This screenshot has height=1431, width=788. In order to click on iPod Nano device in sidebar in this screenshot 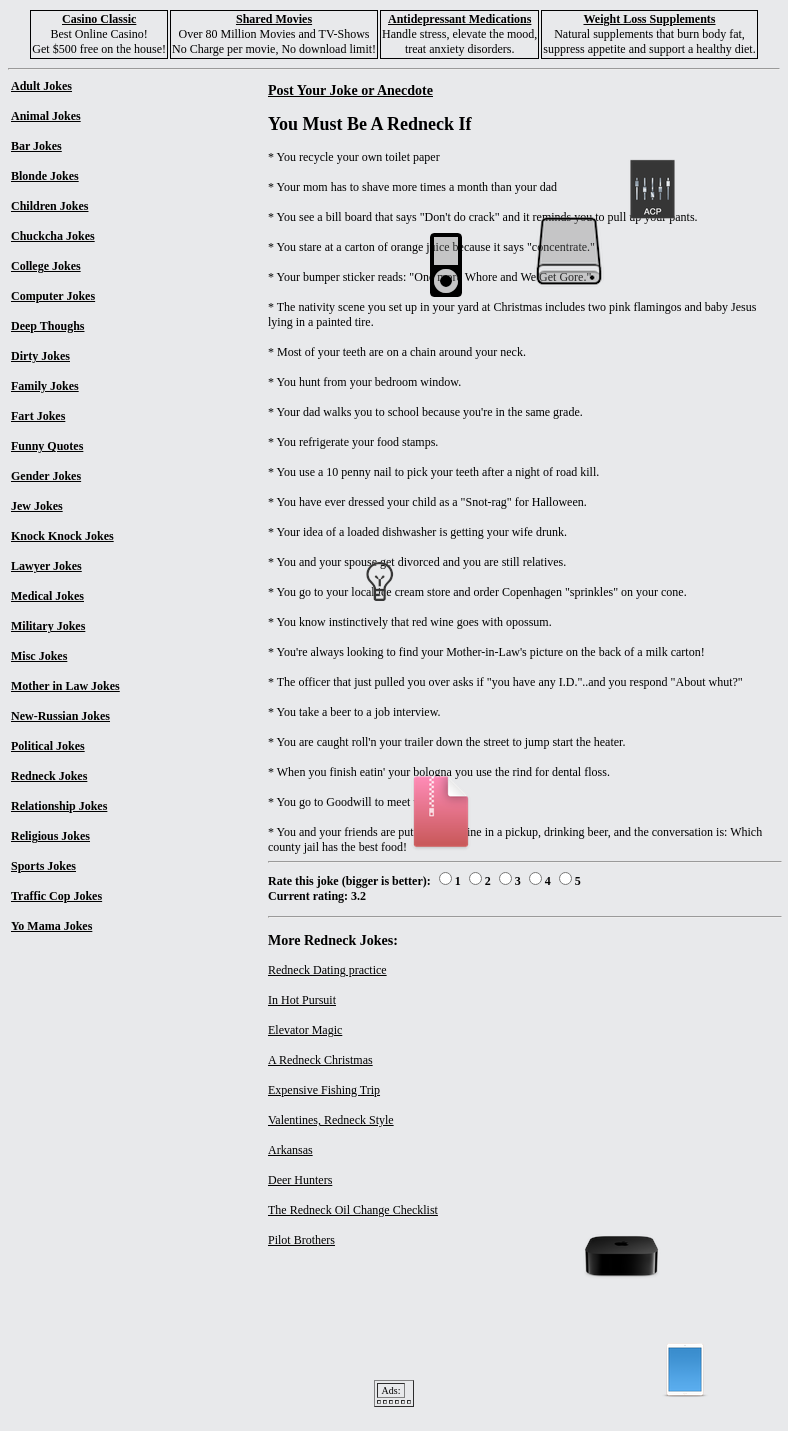, I will do `click(446, 265)`.